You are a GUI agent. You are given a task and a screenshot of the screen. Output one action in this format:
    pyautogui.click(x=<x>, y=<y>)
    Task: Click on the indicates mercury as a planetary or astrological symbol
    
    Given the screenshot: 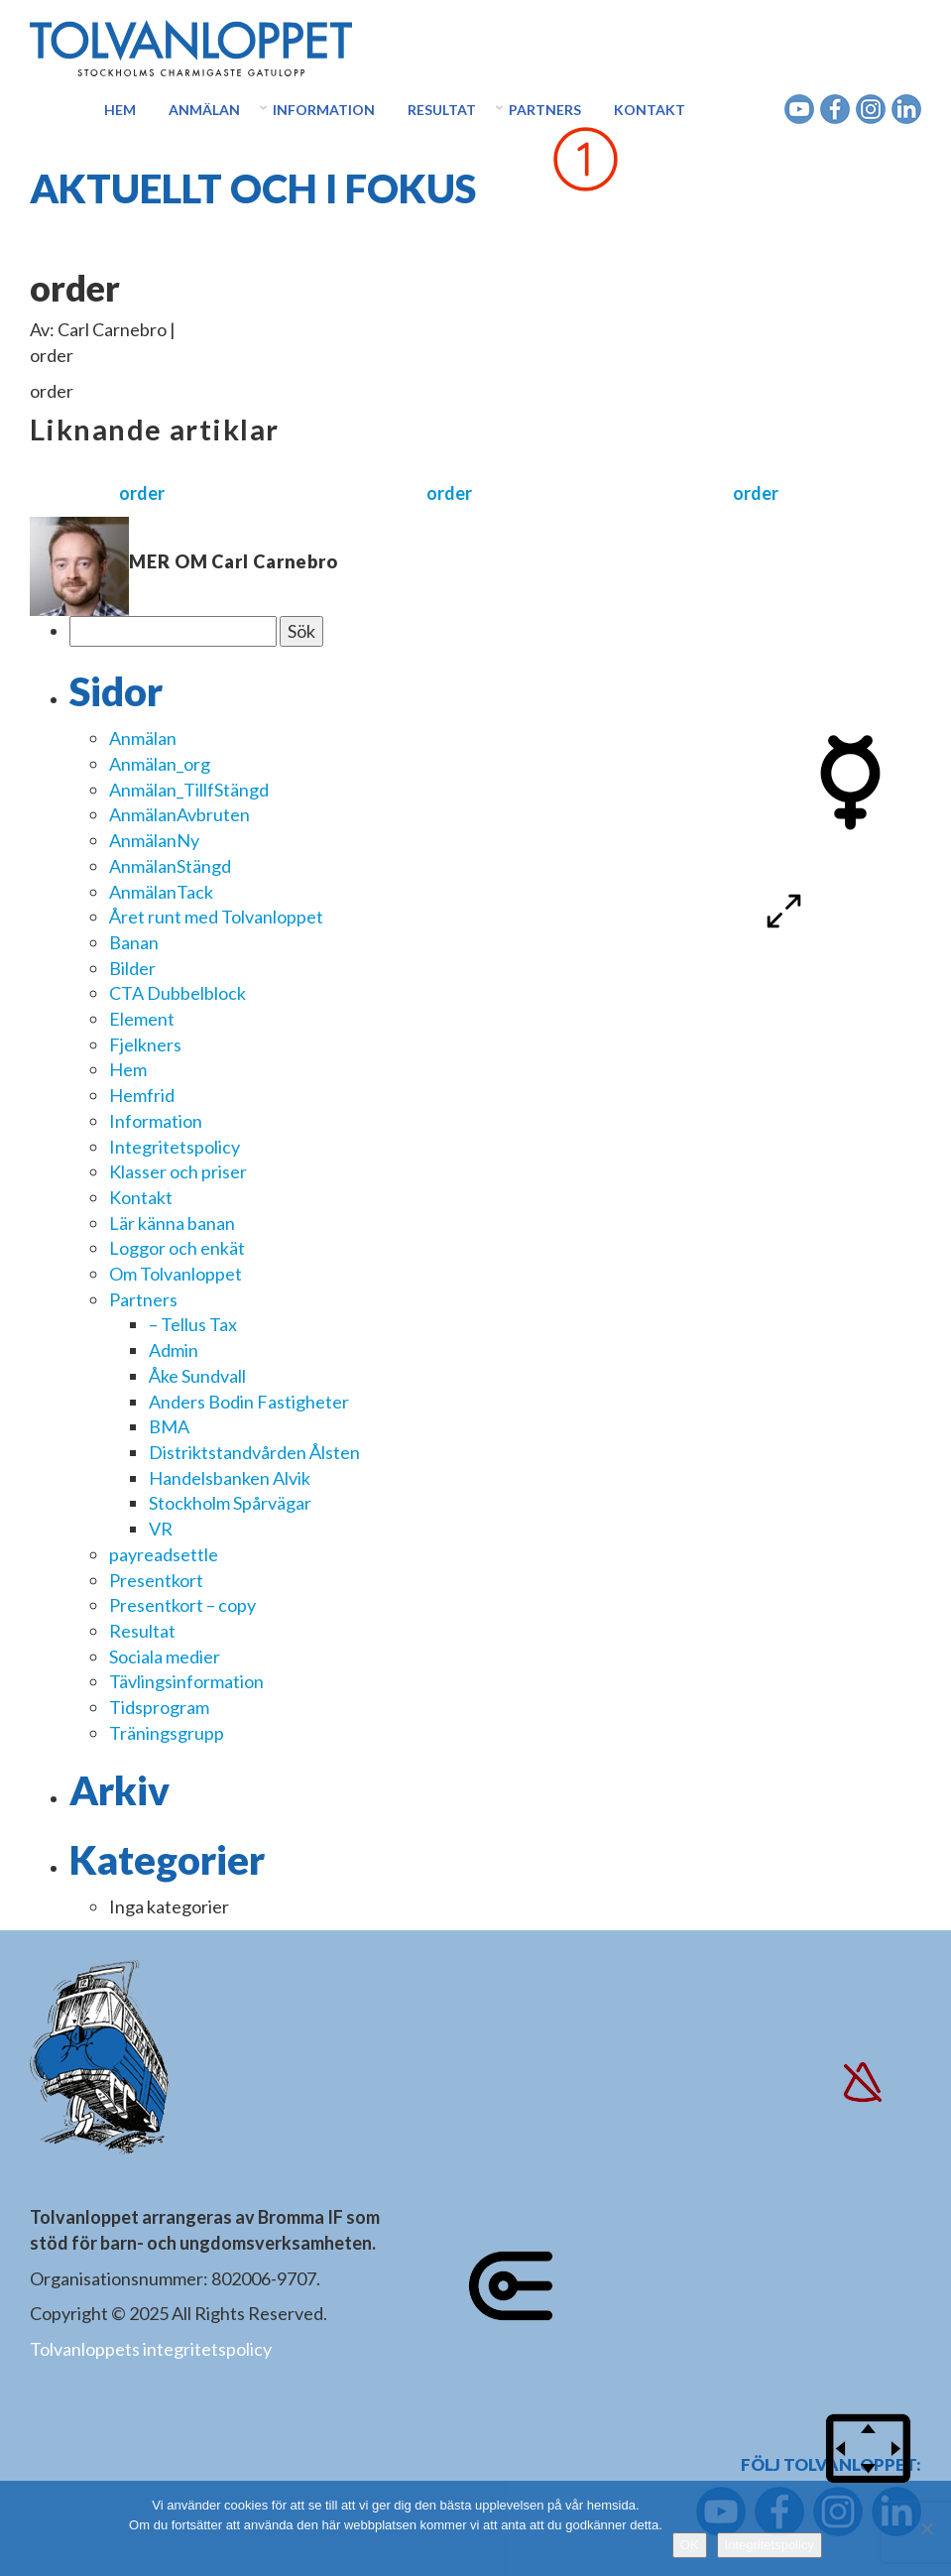 What is the action you would take?
    pyautogui.click(x=850, y=781)
    